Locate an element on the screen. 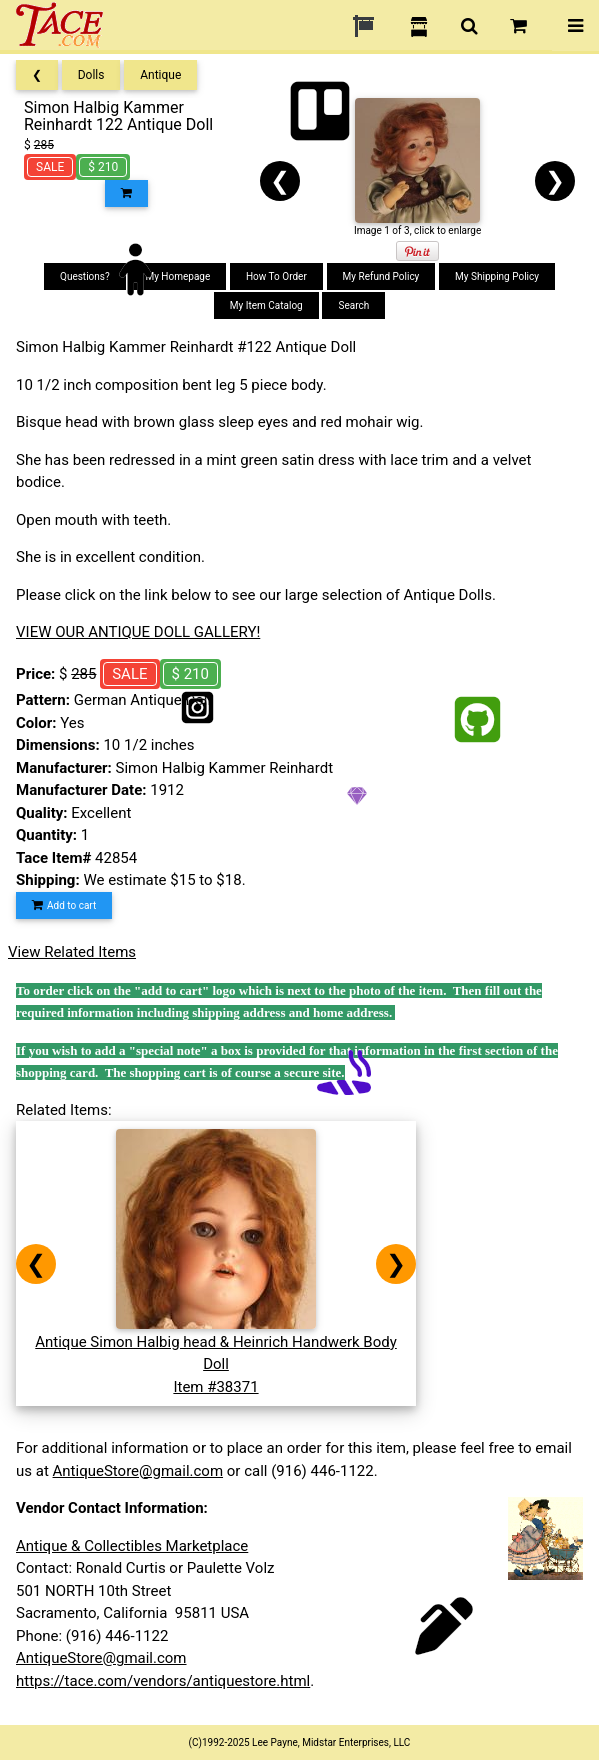 Image resolution: width=599 pixels, height=1760 pixels. indicates cannabis or smoking-related content is located at coordinates (344, 1074).